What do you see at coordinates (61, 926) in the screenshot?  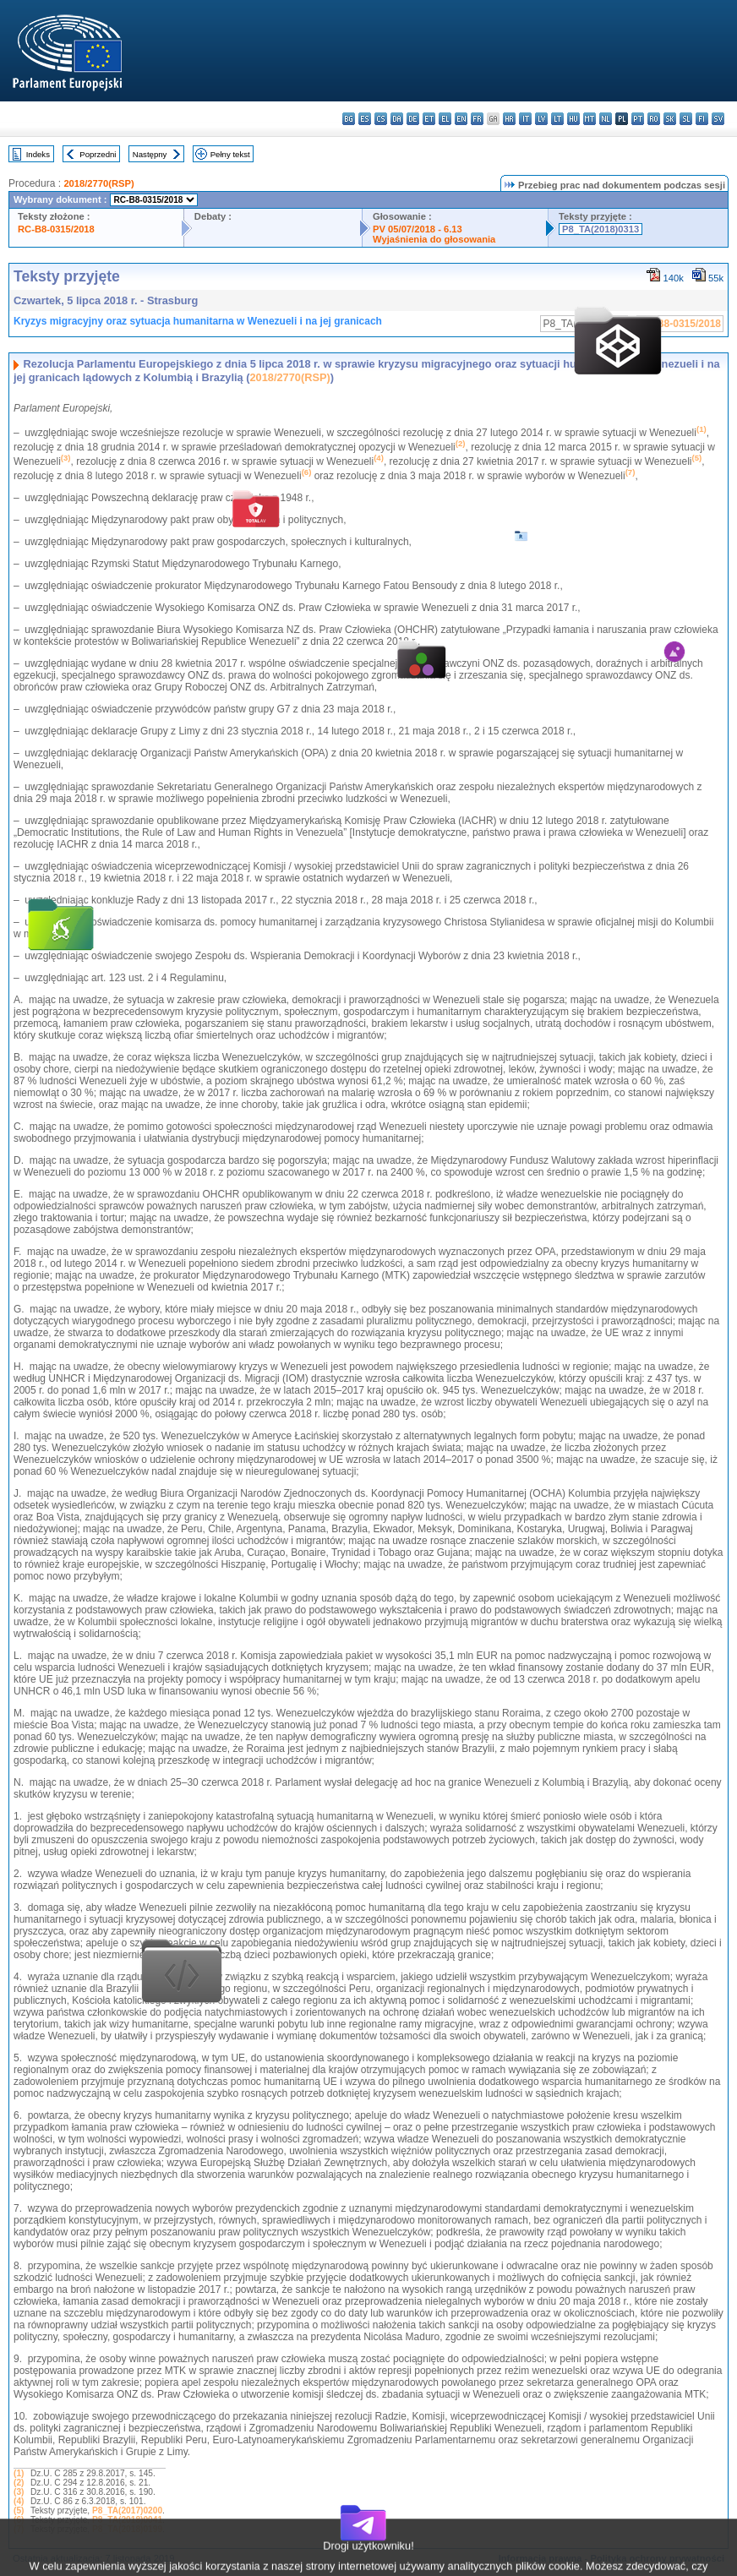 I see `open your GameJolt games folder` at bounding box center [61, 926].